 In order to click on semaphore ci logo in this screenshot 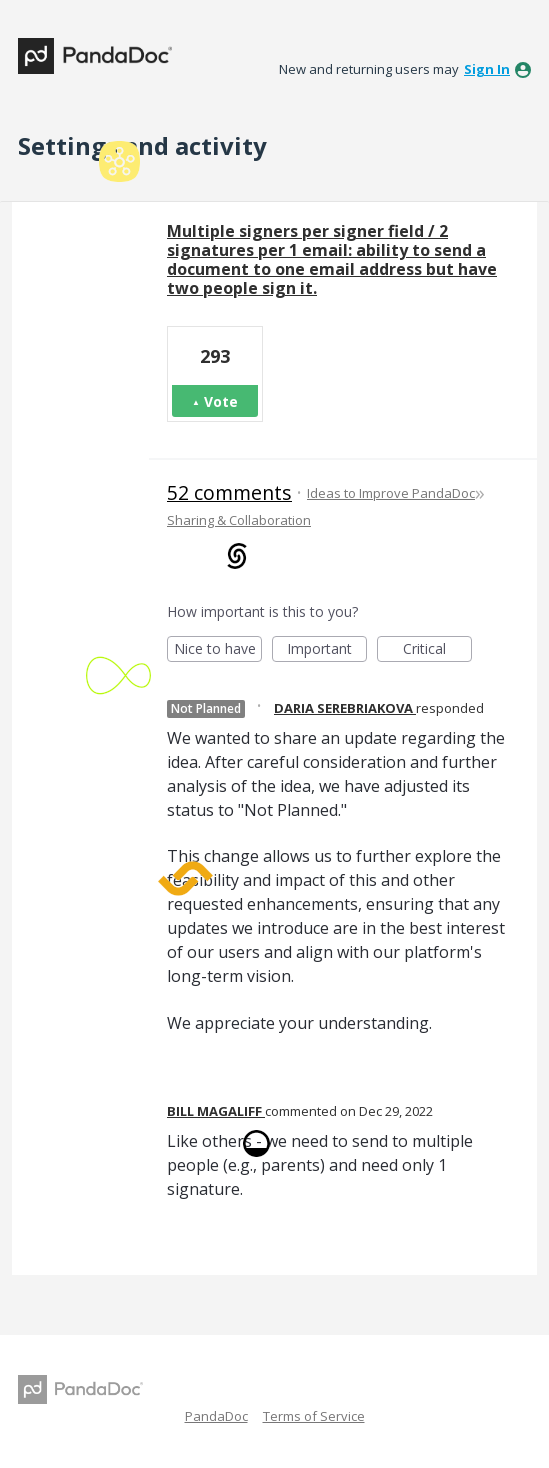, I will do `click(185, 878)`.